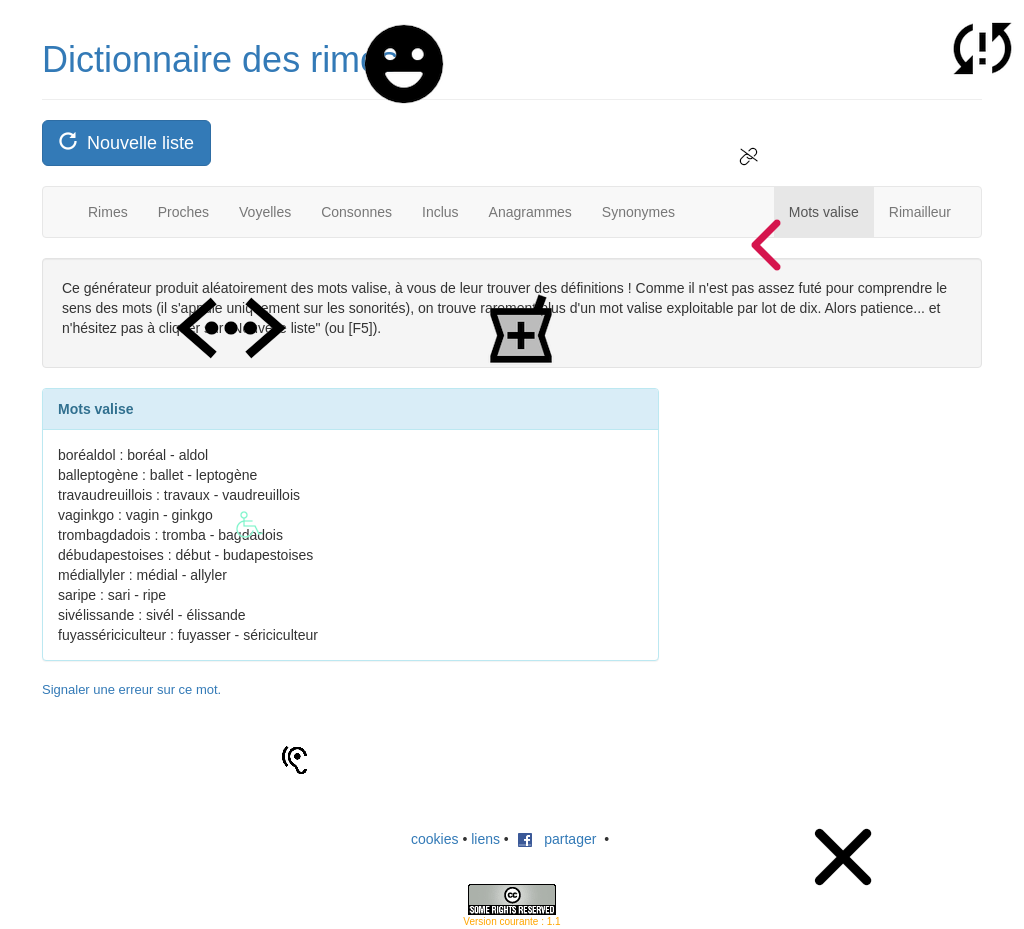  What do you see at coordinates (982, 48) in the screenshot?
I see `indicates a sync error or failure` at bounding box center [982, 48].